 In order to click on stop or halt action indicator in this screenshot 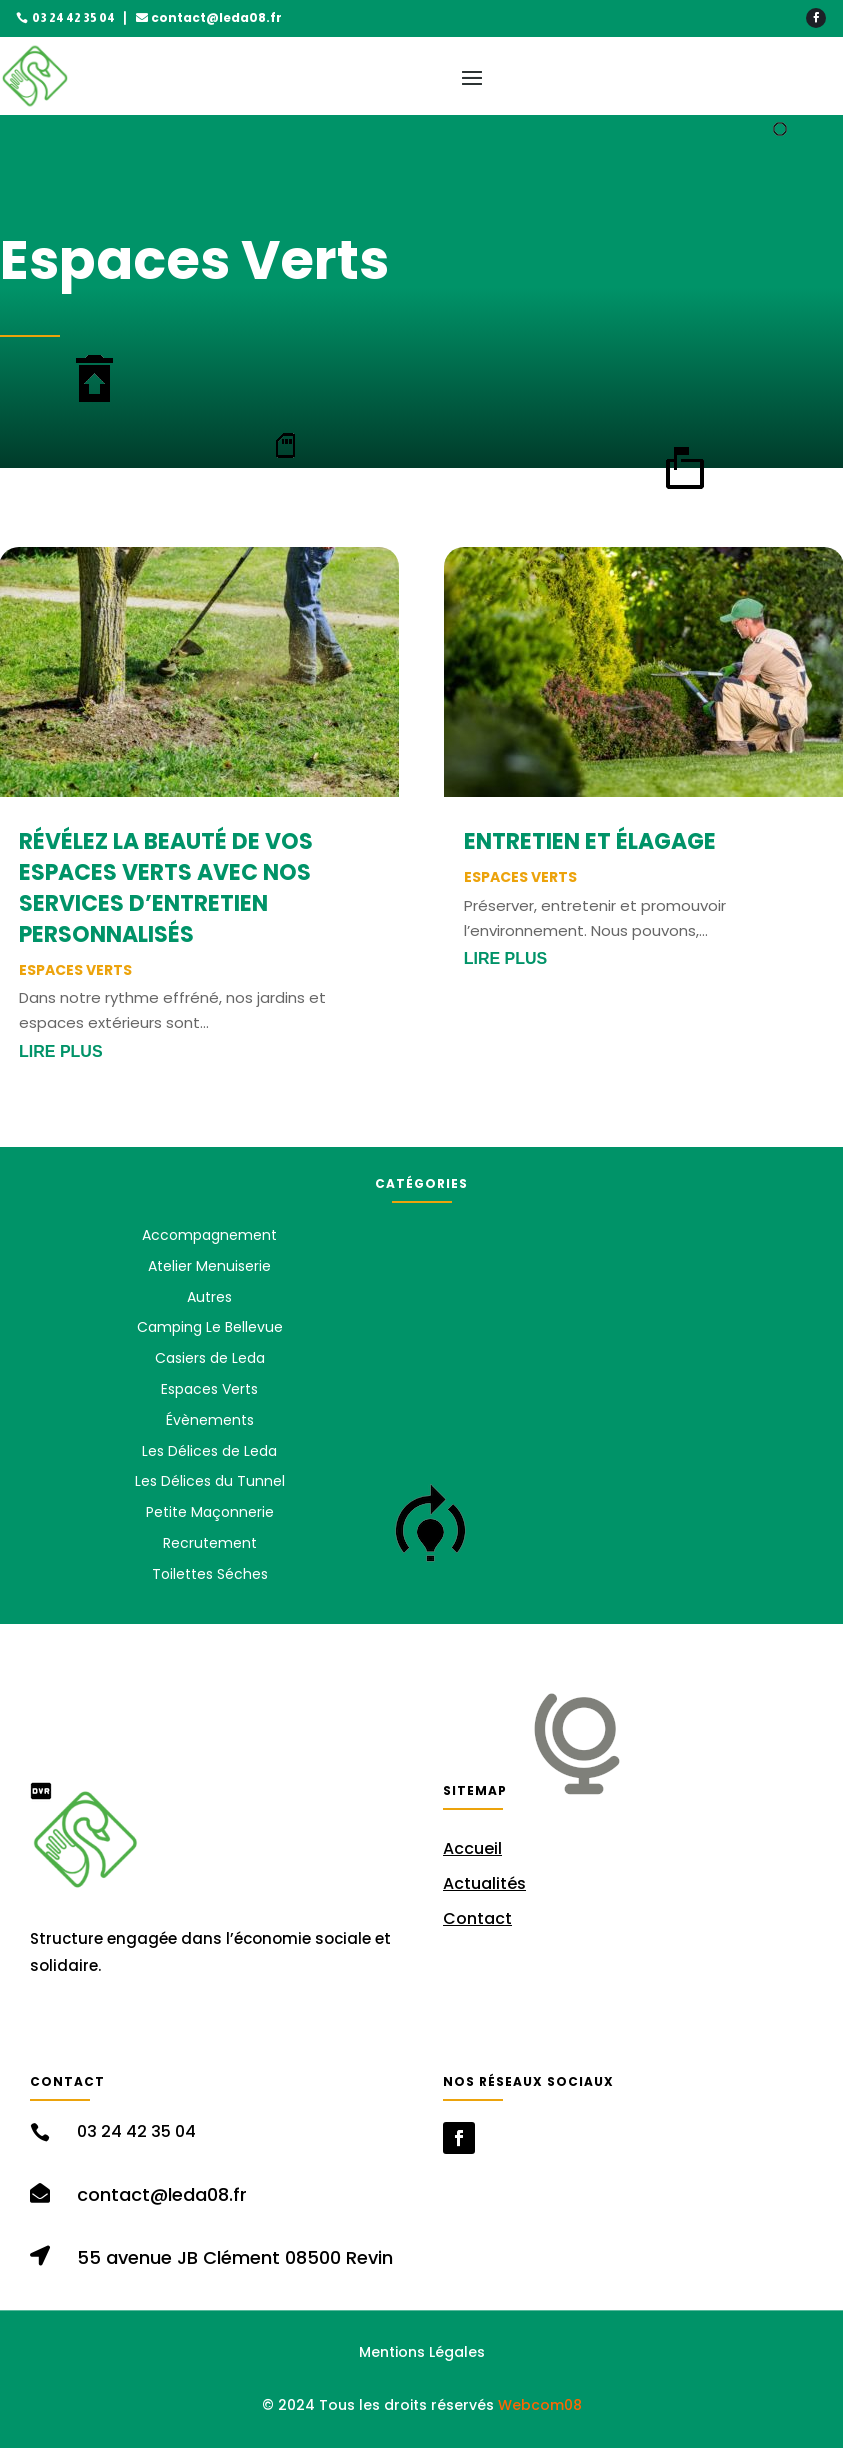, I will do `click(780, 129)`.